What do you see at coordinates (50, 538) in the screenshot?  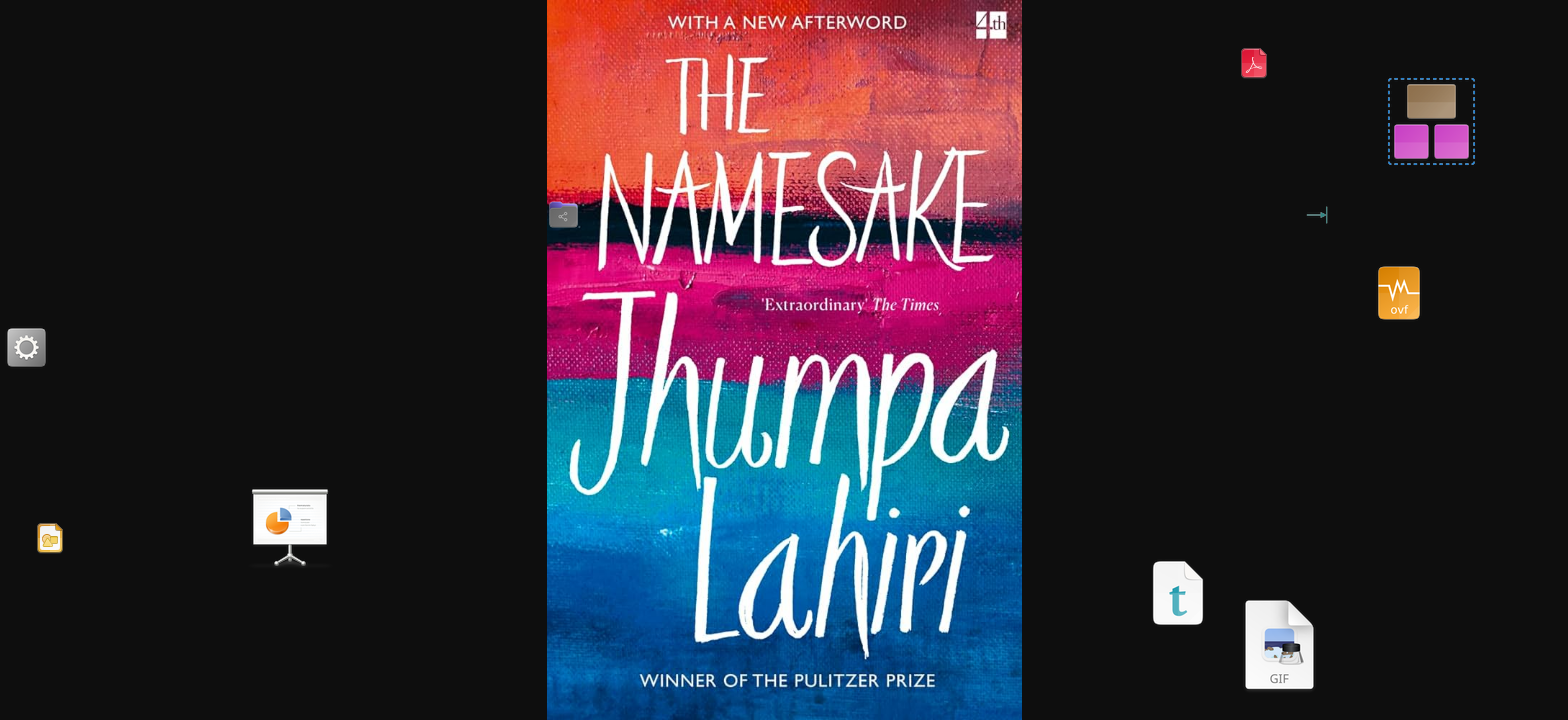 I see `open a vector graphics document` at bounding box center [50, 538].